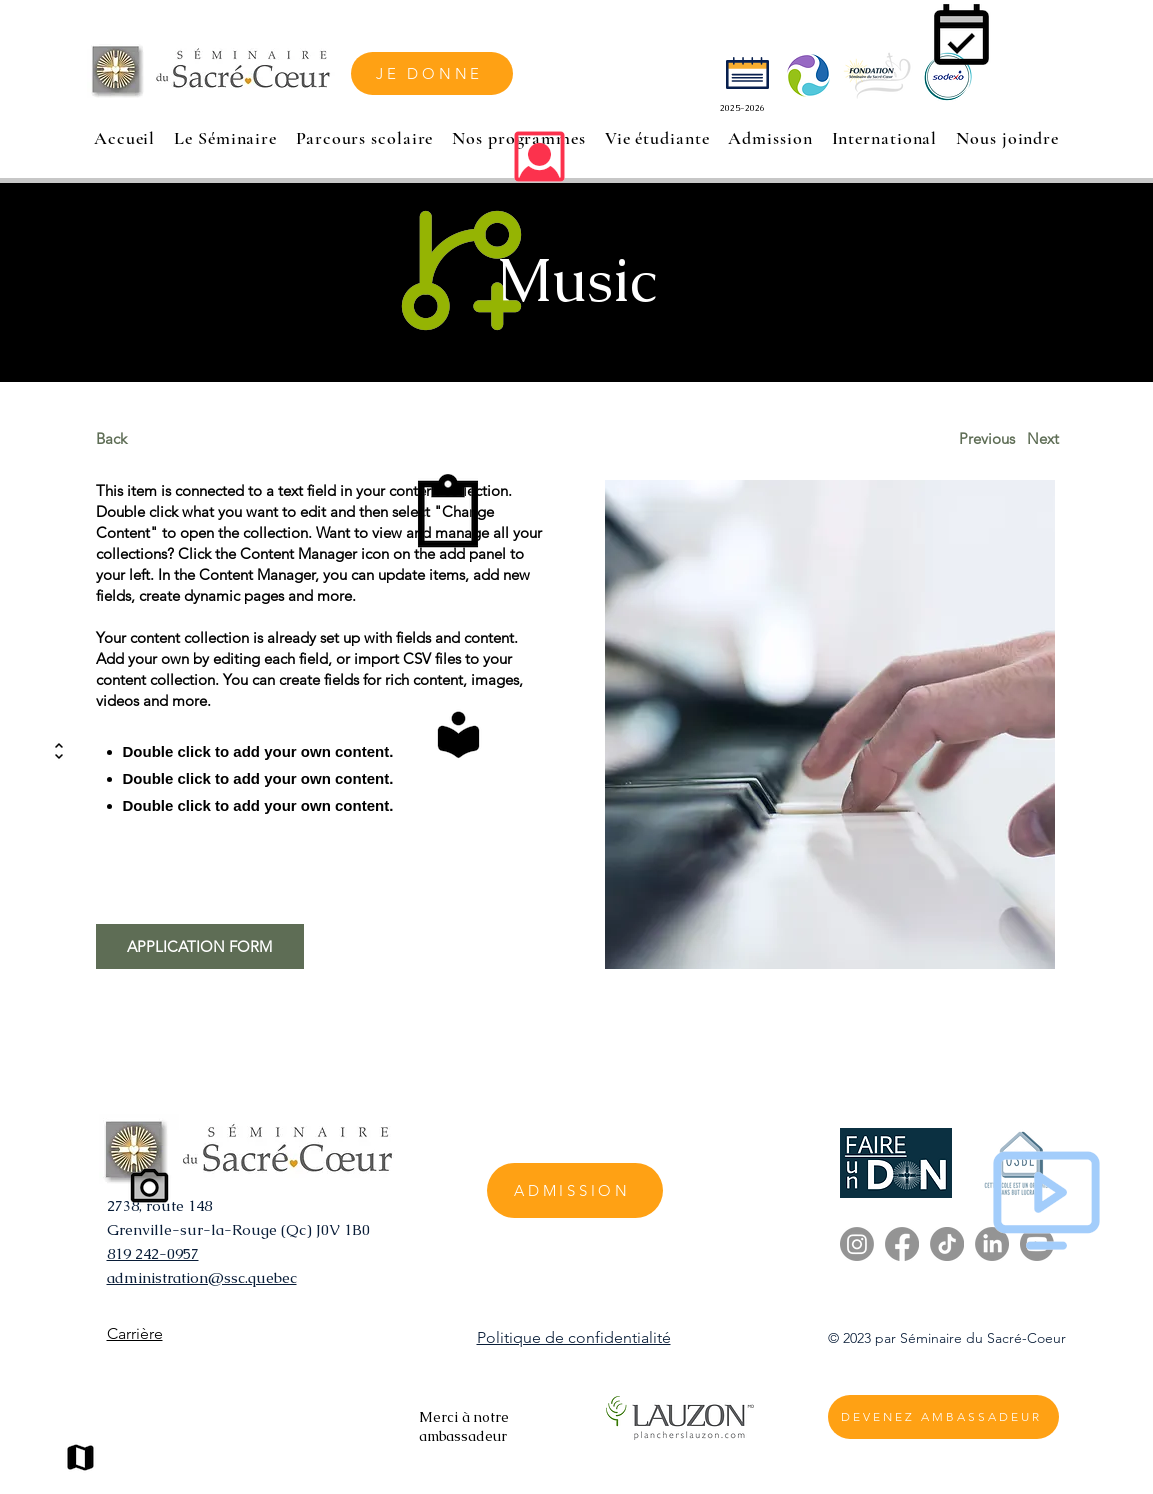 The width and height of the screenshot is (1153, 1494). What do you see at coordinates (448, 514) in the screenshot?
I see `paste content from clipboard` at bounding box center [448, 514].